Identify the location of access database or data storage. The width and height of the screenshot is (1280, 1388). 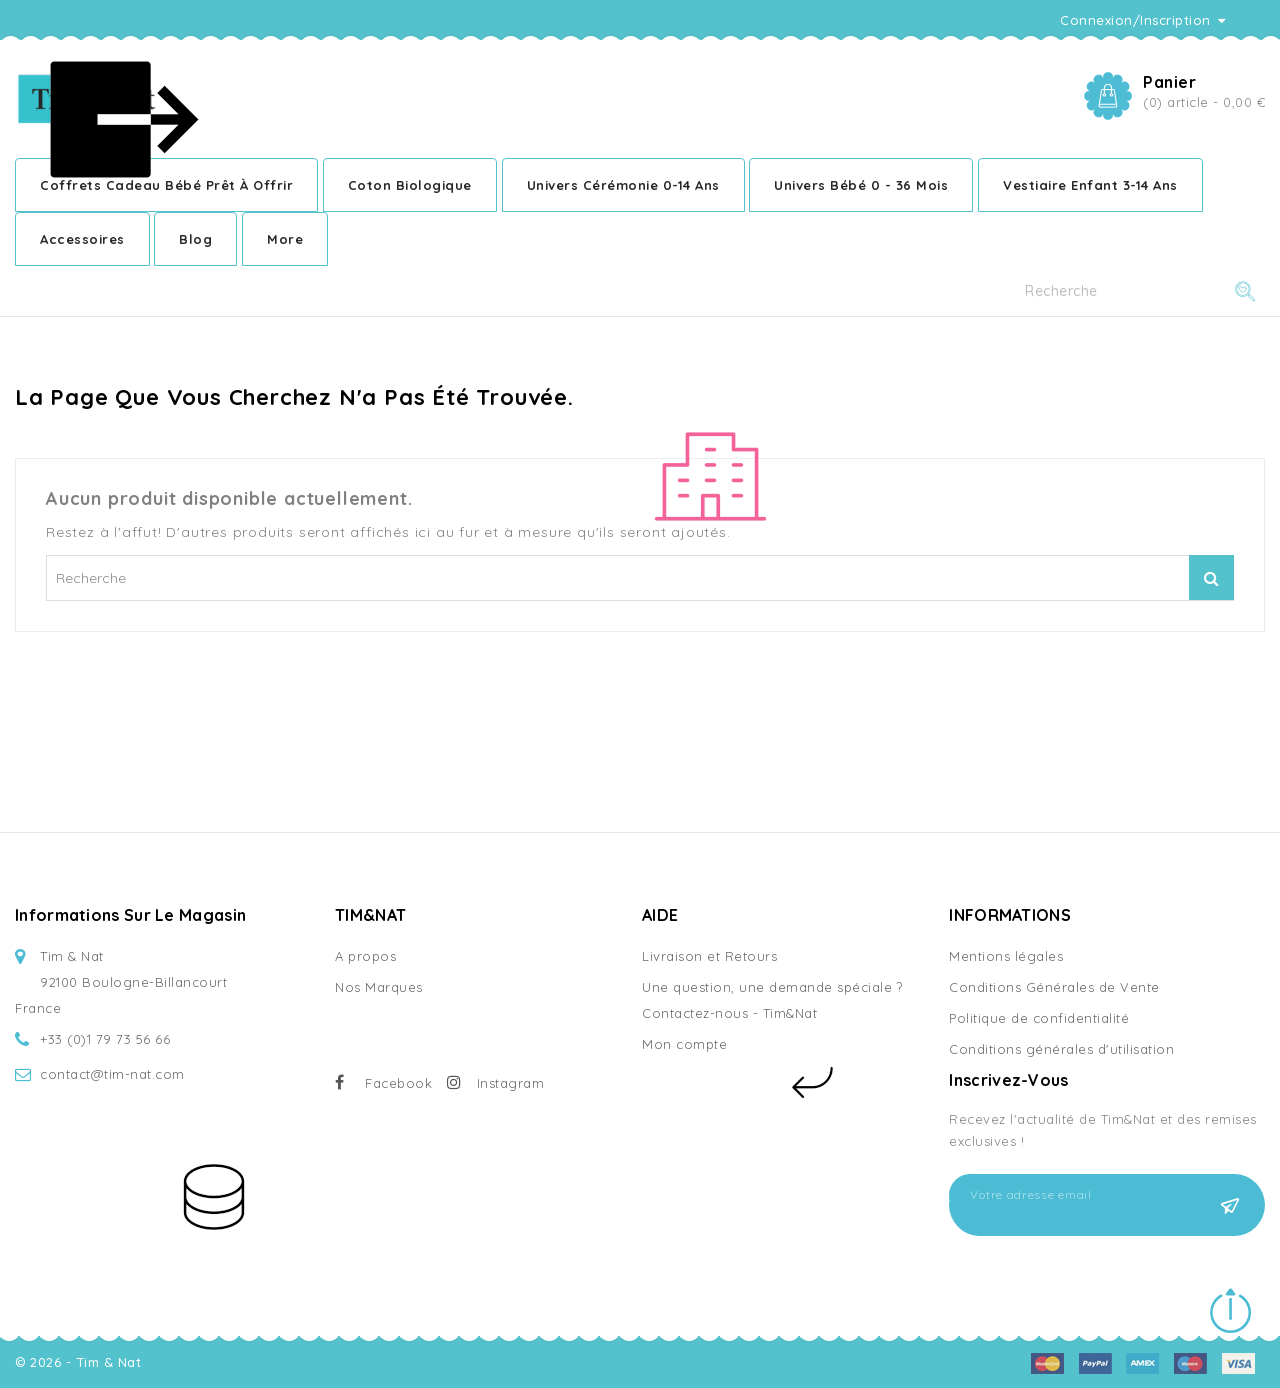
(214, 1197).